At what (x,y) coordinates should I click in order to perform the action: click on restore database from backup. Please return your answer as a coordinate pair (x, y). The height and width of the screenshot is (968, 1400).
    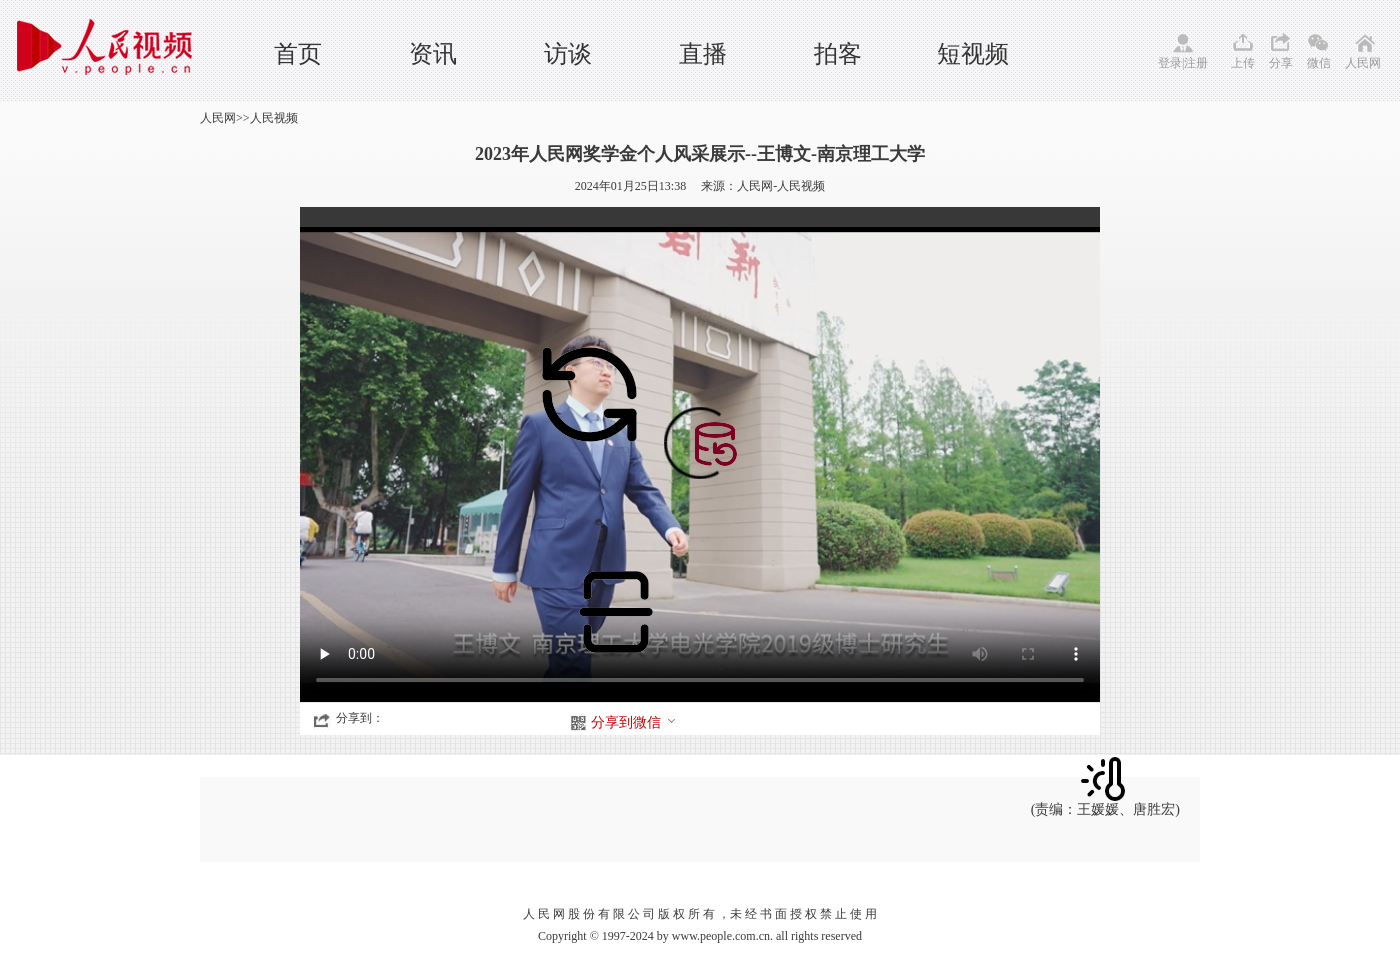
    Looking at the image, I should click on (715, 444).